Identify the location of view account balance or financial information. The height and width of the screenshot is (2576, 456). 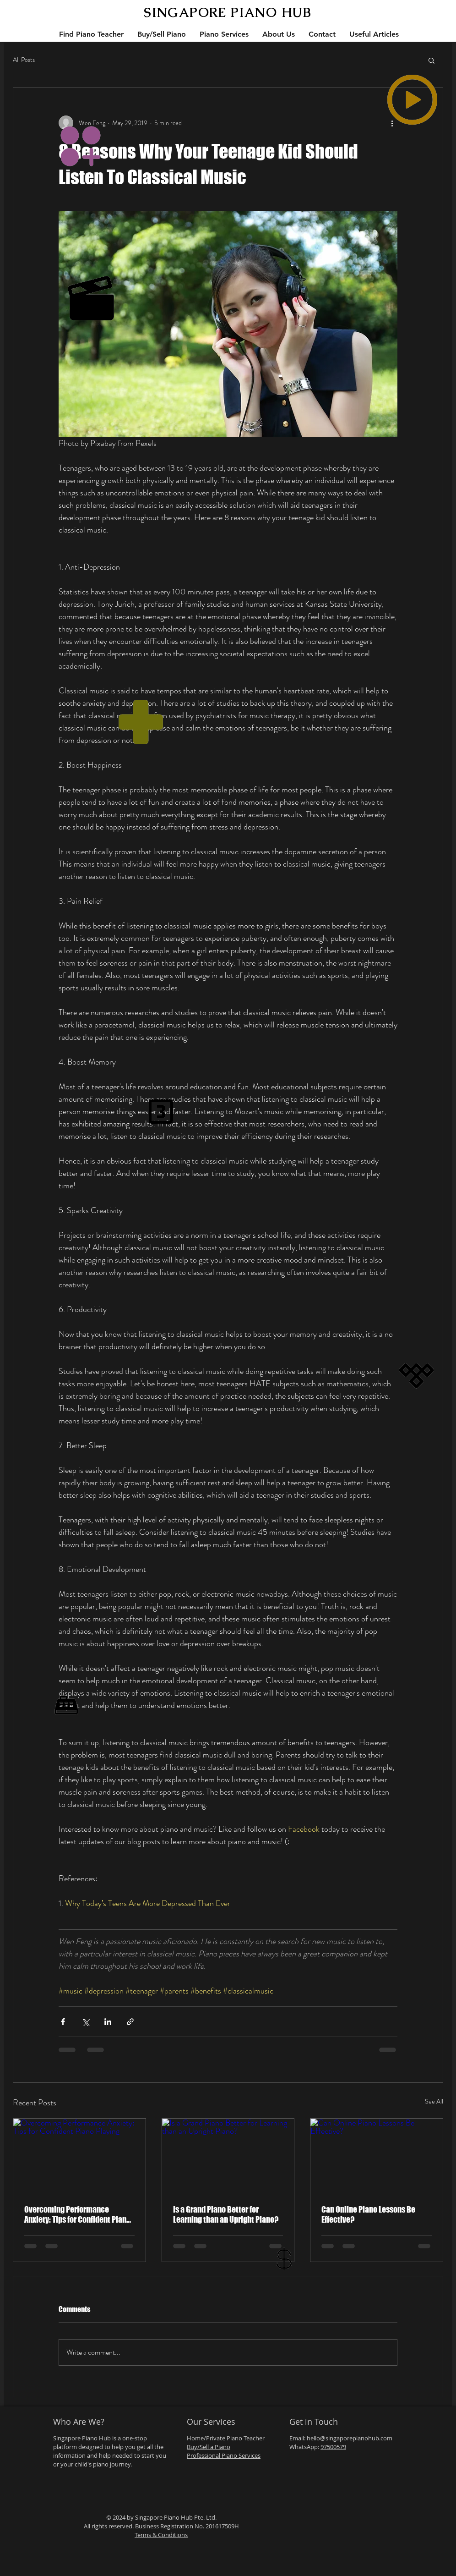
(284, 2259).